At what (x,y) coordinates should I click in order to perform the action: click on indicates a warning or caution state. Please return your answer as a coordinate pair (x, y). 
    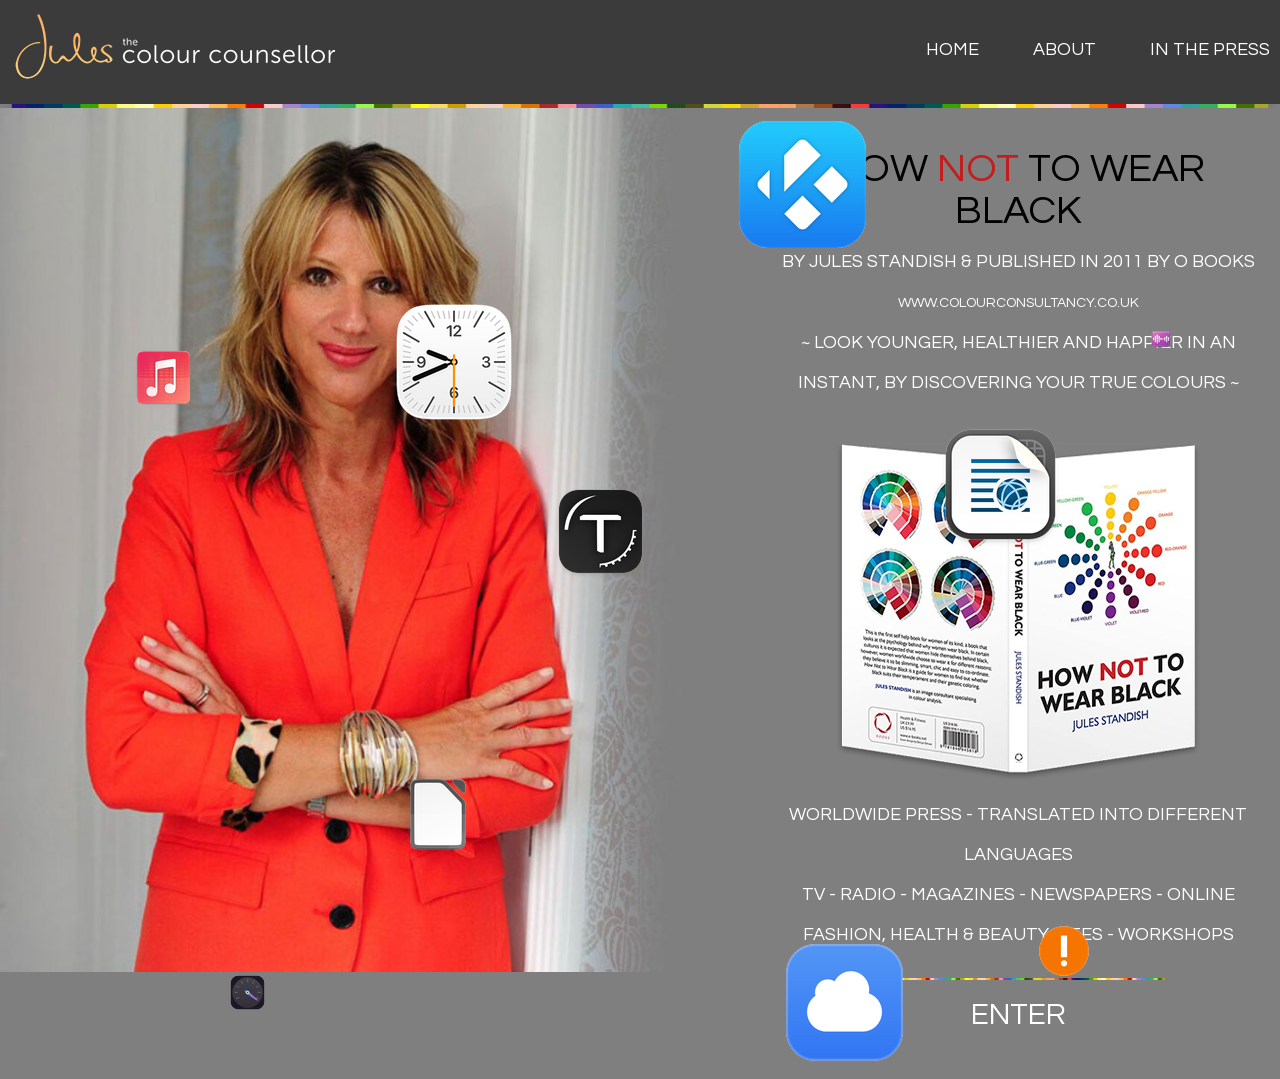
    Looking at the image, I should click on (1064, 951).